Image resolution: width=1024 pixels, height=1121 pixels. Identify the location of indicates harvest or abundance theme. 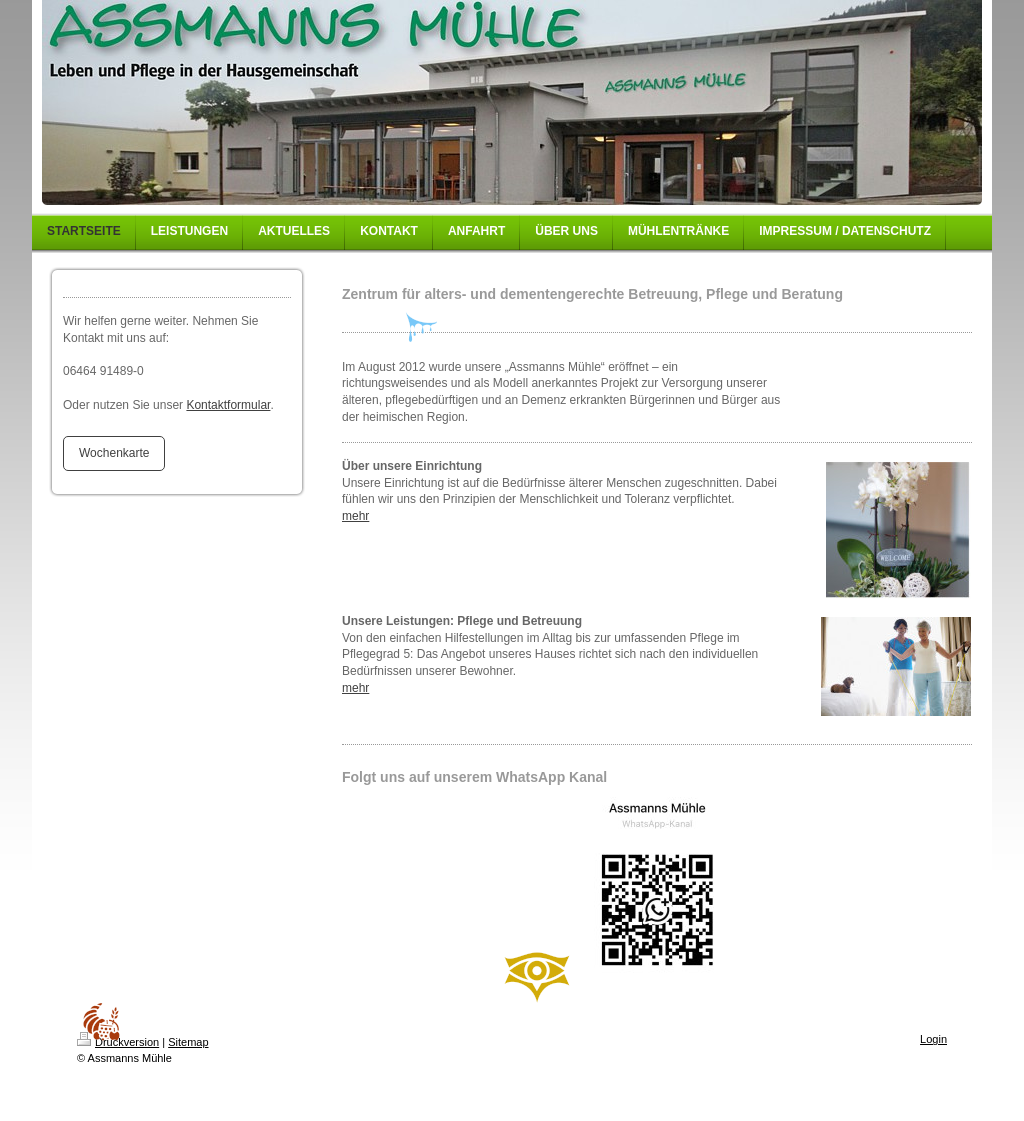
(101, 1021).